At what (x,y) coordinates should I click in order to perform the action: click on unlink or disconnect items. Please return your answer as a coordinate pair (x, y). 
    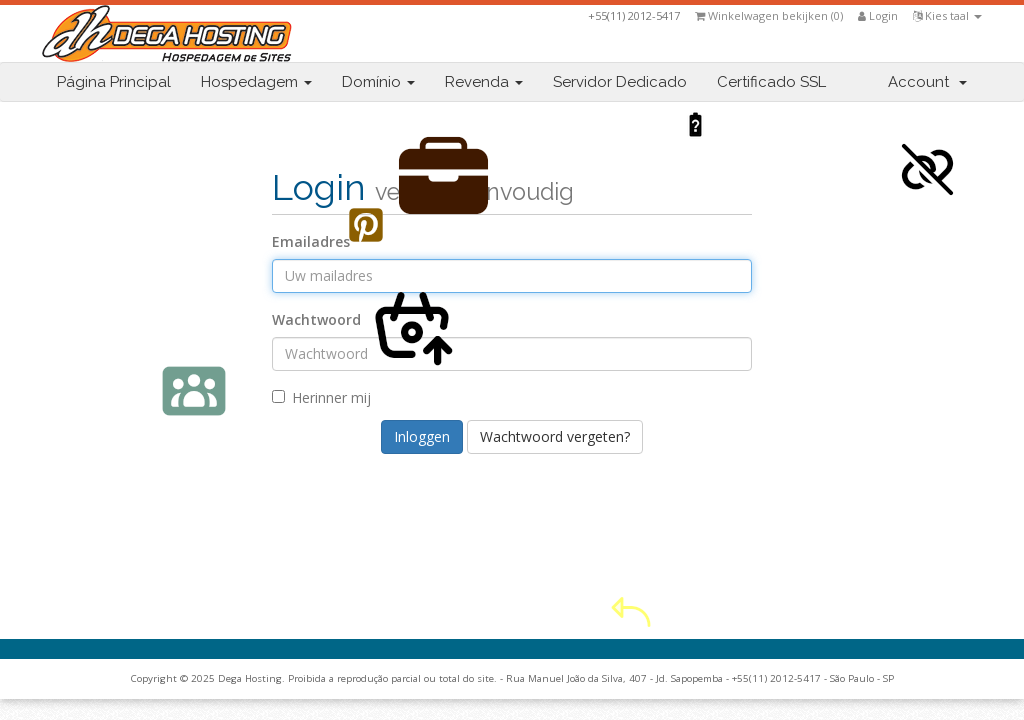
    Looking at the image, I should click on (927, 169).